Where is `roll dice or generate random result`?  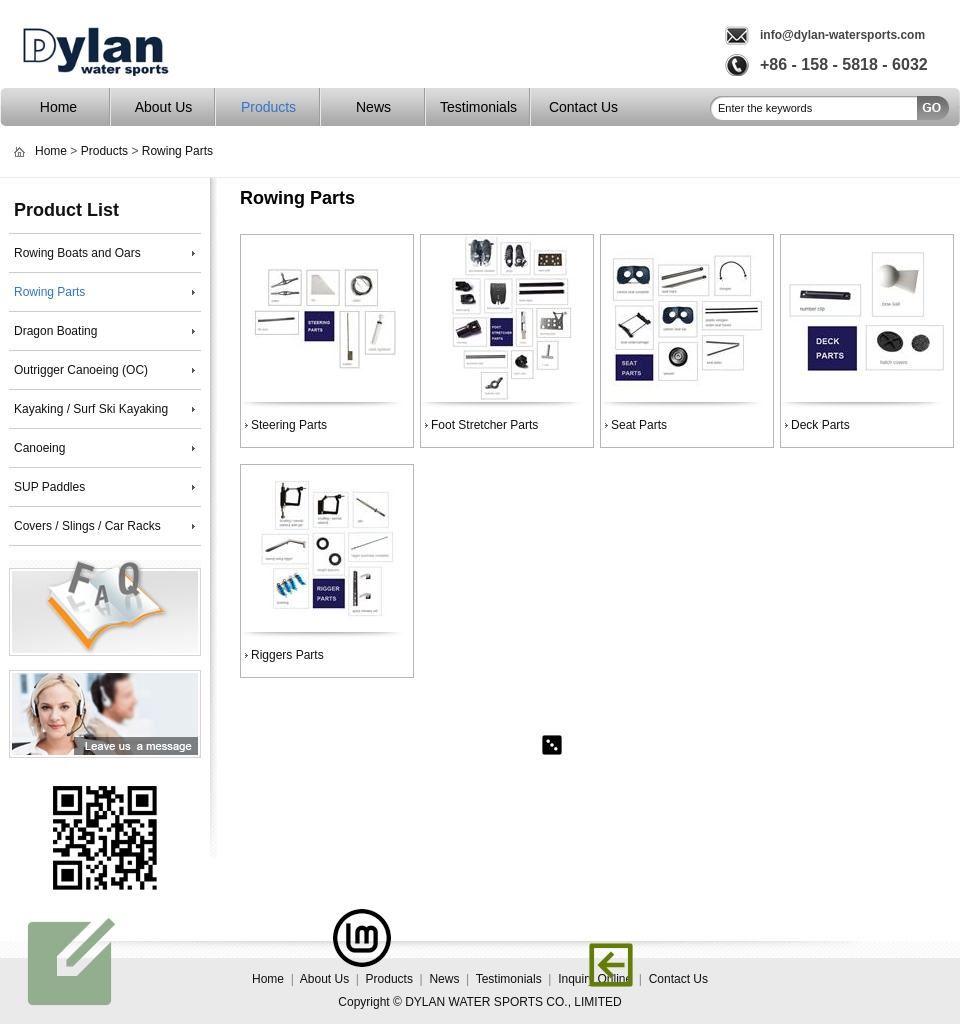
roll dice or generate random result is located at coordinates (552, 745).